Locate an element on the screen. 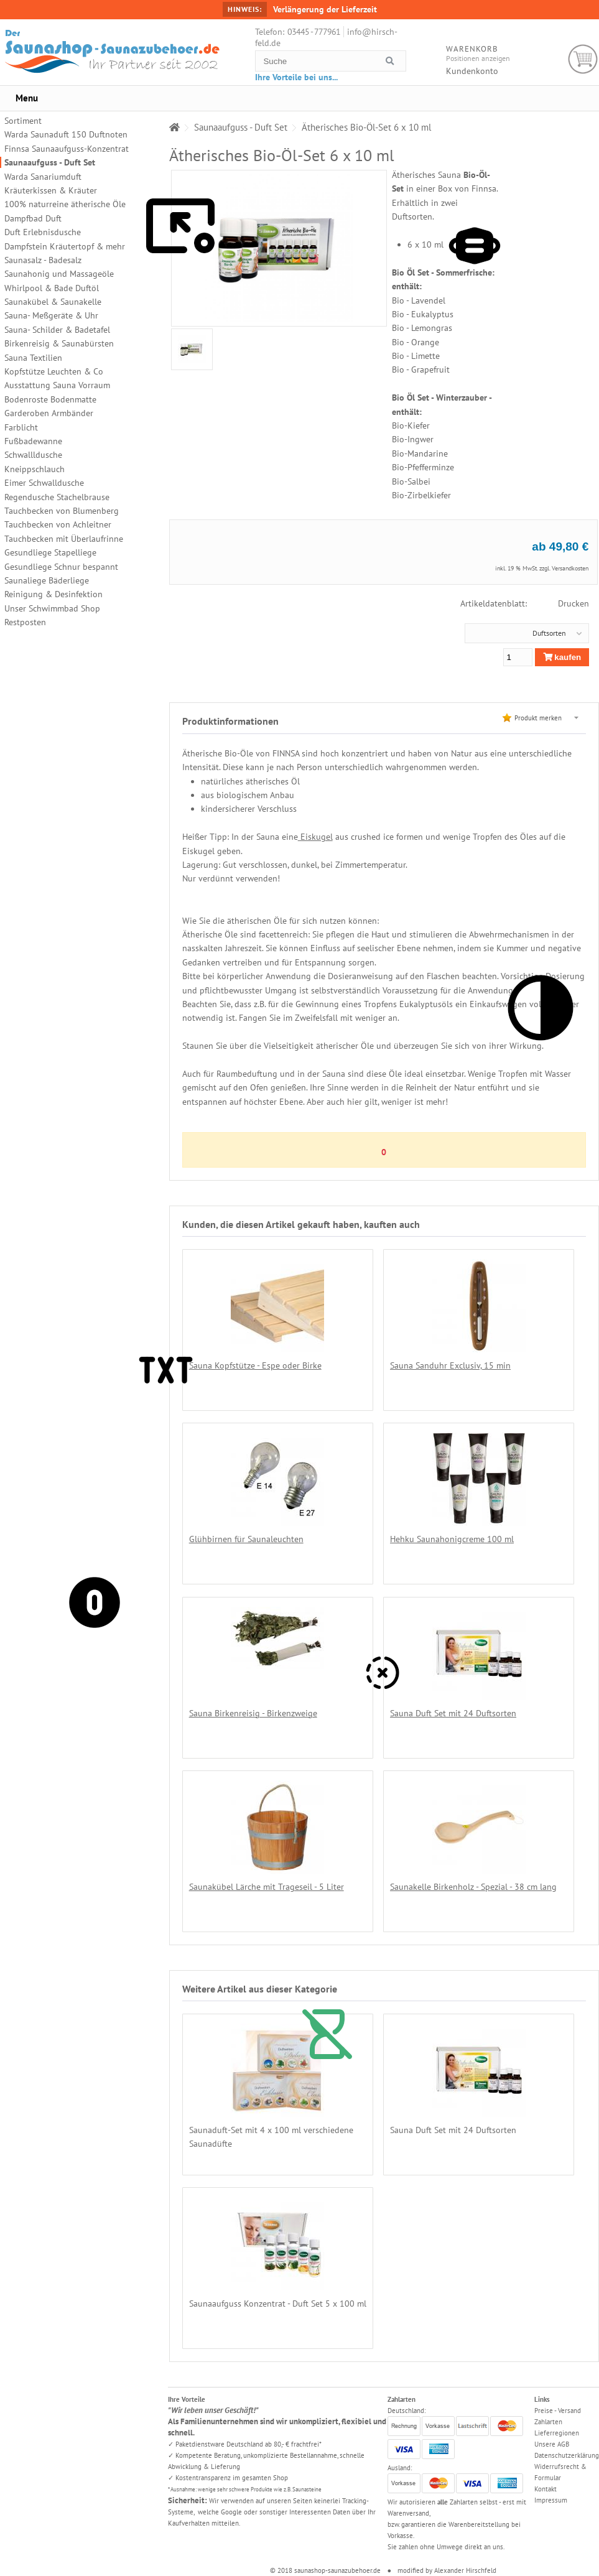  indicates zero items or notifications is located at coordinates (95, 1602).